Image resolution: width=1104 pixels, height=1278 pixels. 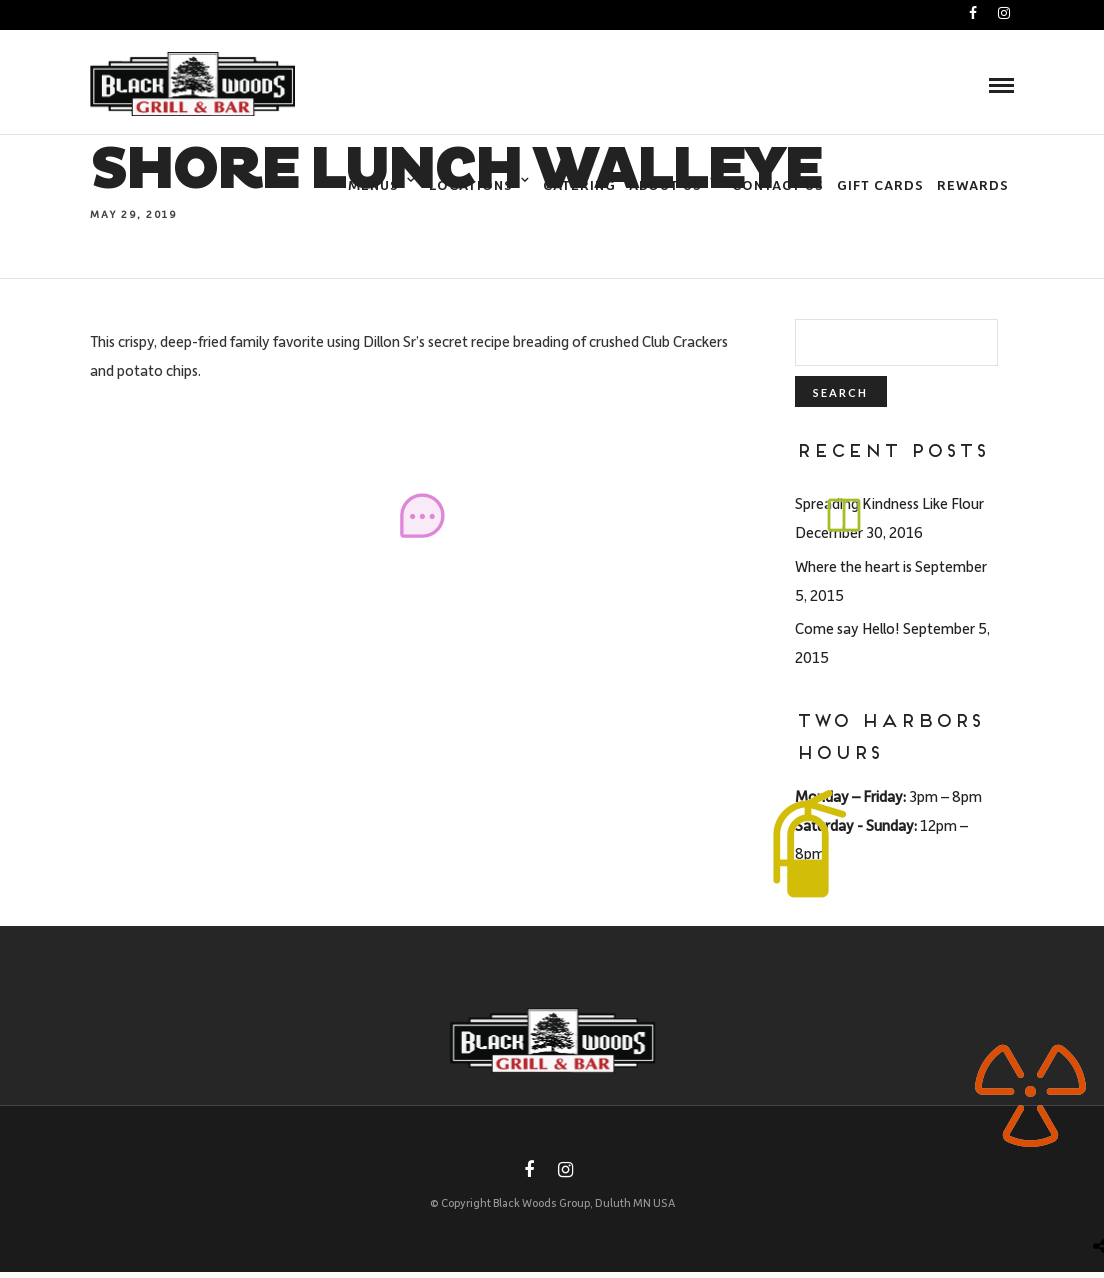 What do you see at coordinates (1030, 1091) in the screenshot?
I see `indicates radioactive or hazardous material warning` at bounding box center [1030, 1091].